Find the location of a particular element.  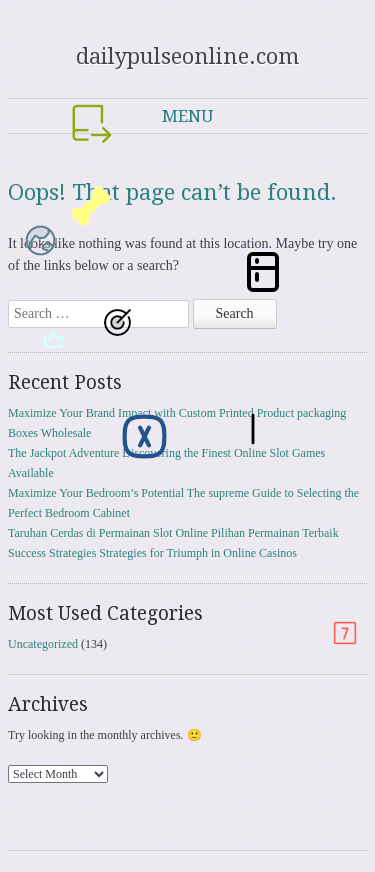

vertical divider or separator between UI elements is located at coordinates (253, 429).